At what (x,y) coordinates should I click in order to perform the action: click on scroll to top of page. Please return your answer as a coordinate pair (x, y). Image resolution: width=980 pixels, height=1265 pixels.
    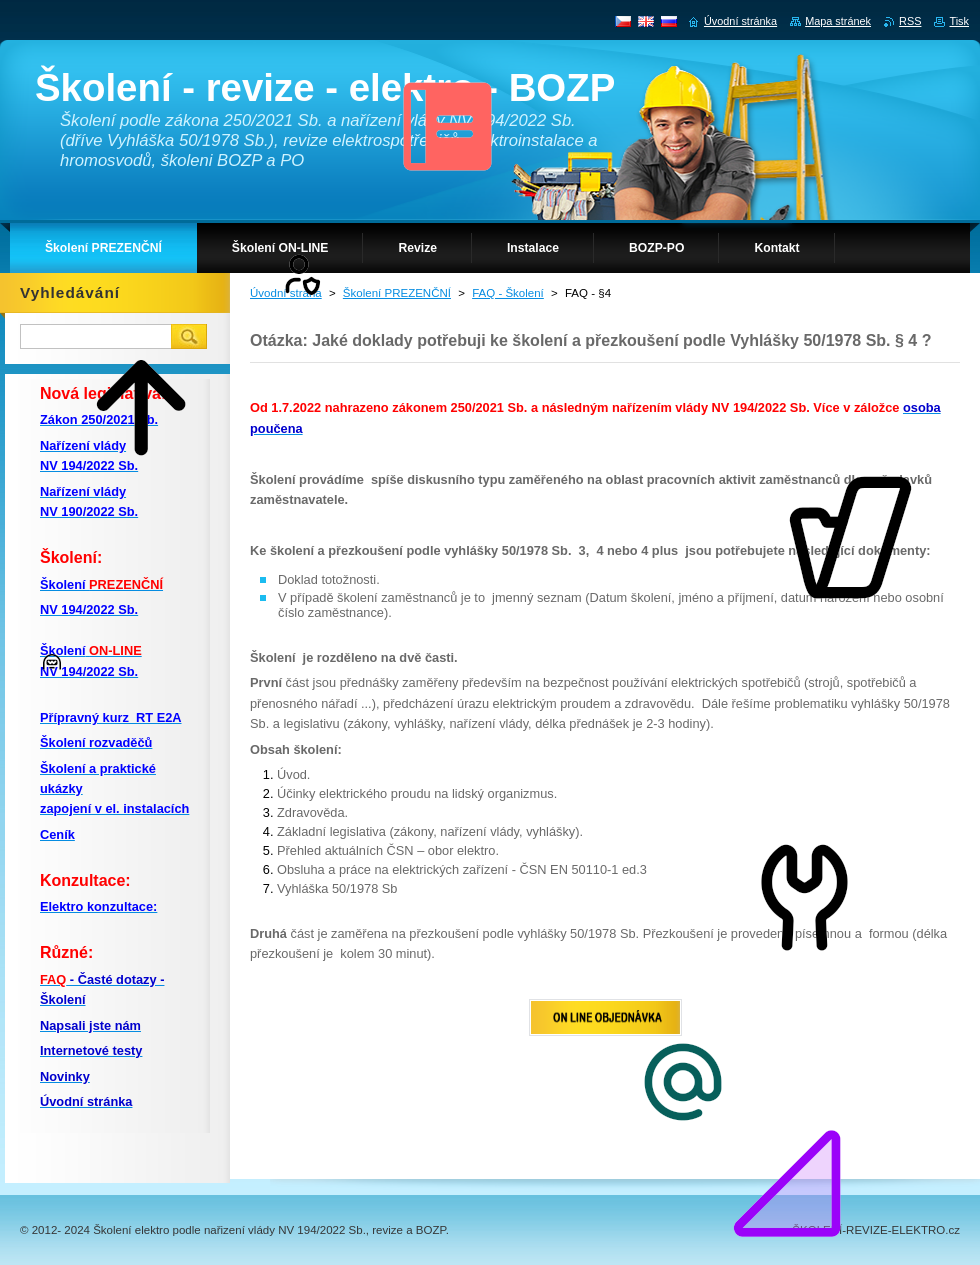
    Looking at the image, I should click on (139, 411).